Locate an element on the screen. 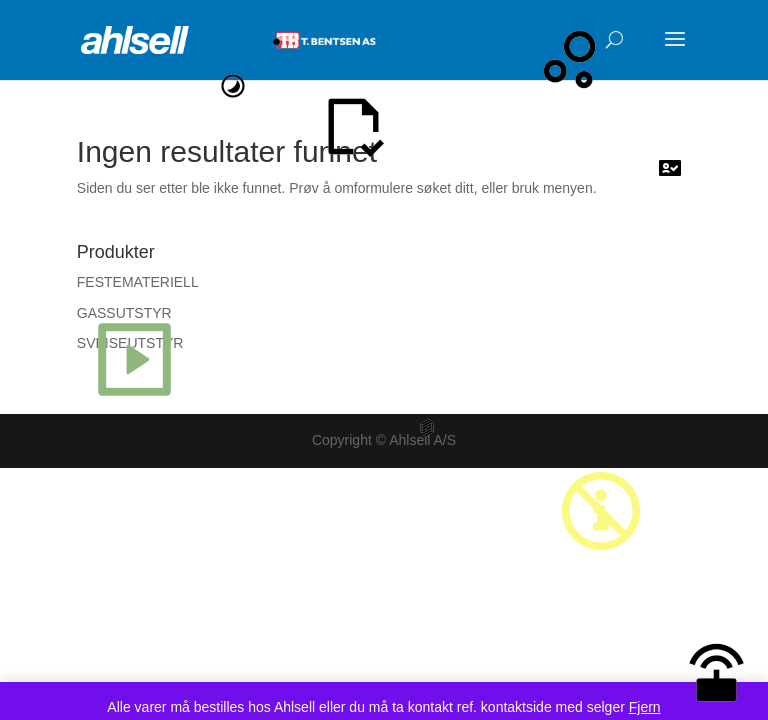 Image resolution: width=768 pixels, height=720 pixels. play video content is located at coordinates (134, 359).